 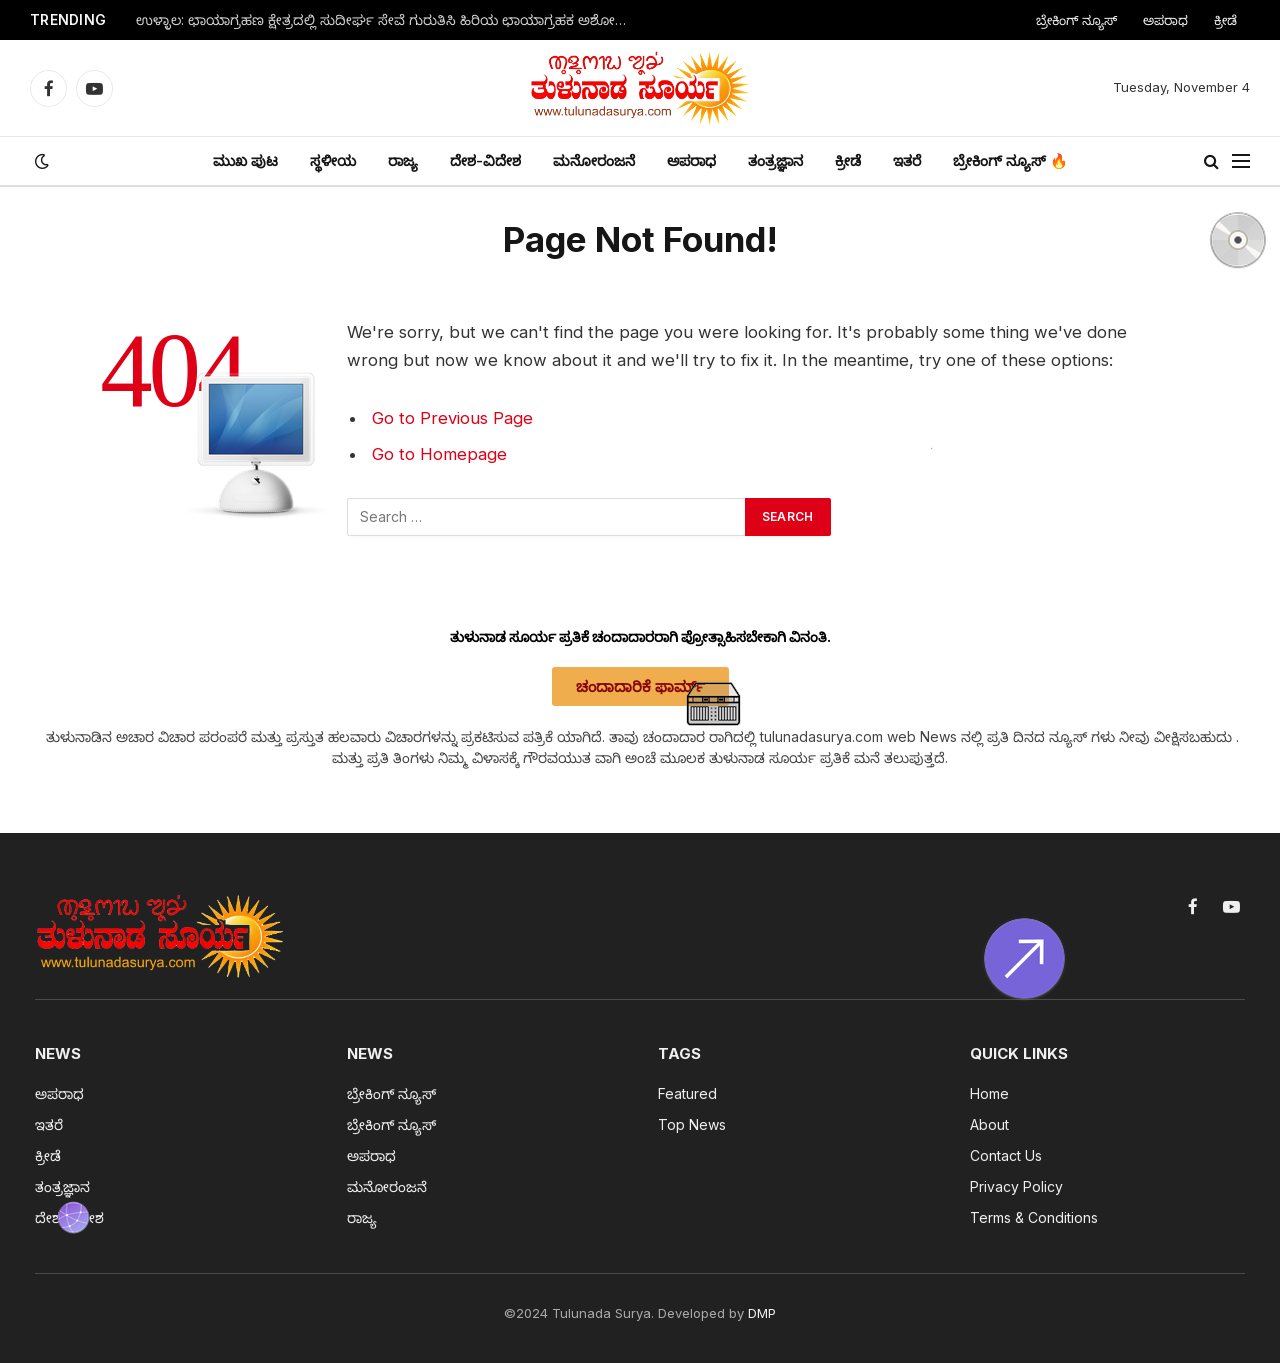 What do you see at coordinates (256, 437) in the screenshot?
I see `represents an iMac G4 device in system settings` at bounding box center [256, 437].